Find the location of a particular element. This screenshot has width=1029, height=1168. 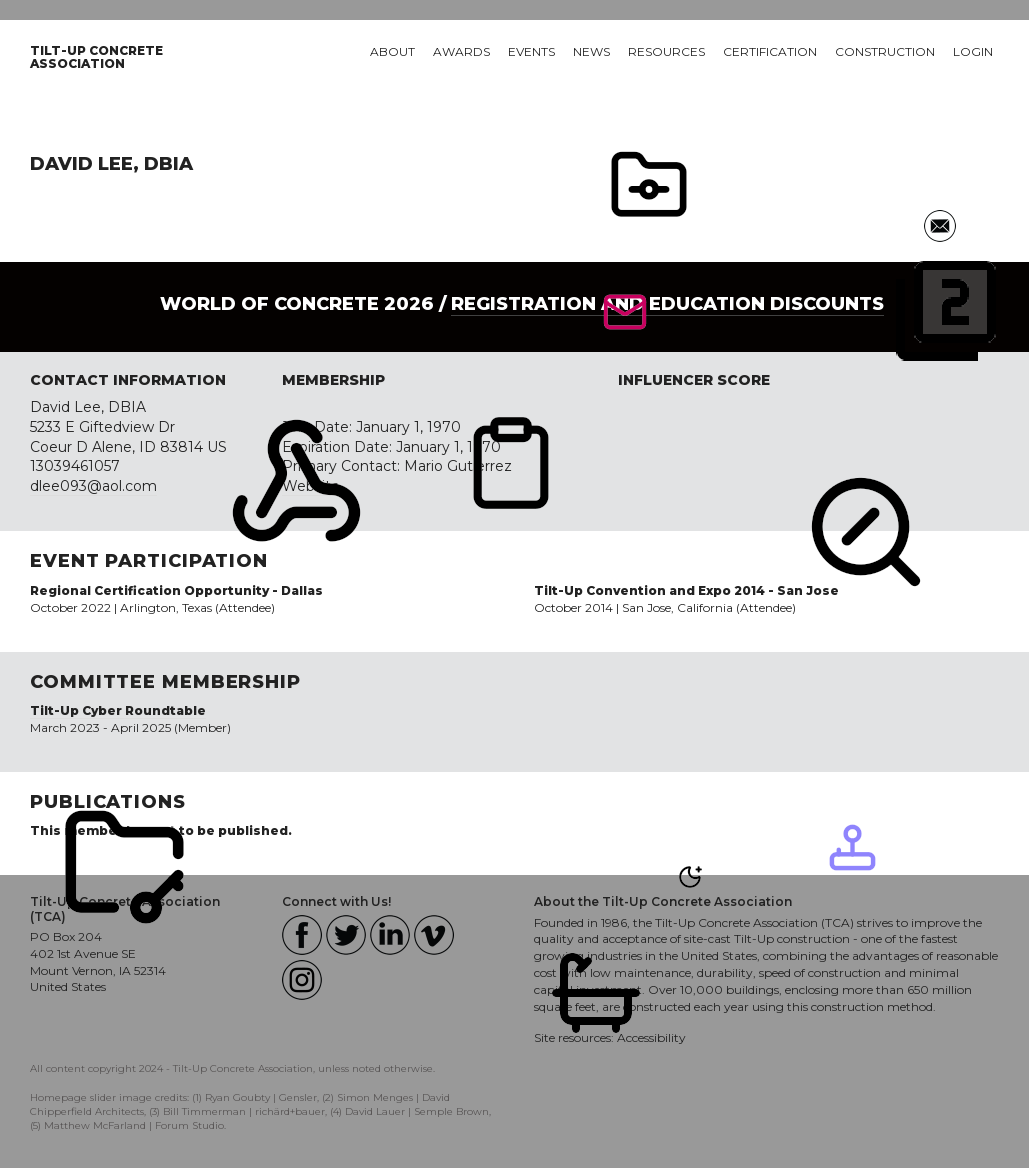

access git repository folder is located at coordinates (649, 186).